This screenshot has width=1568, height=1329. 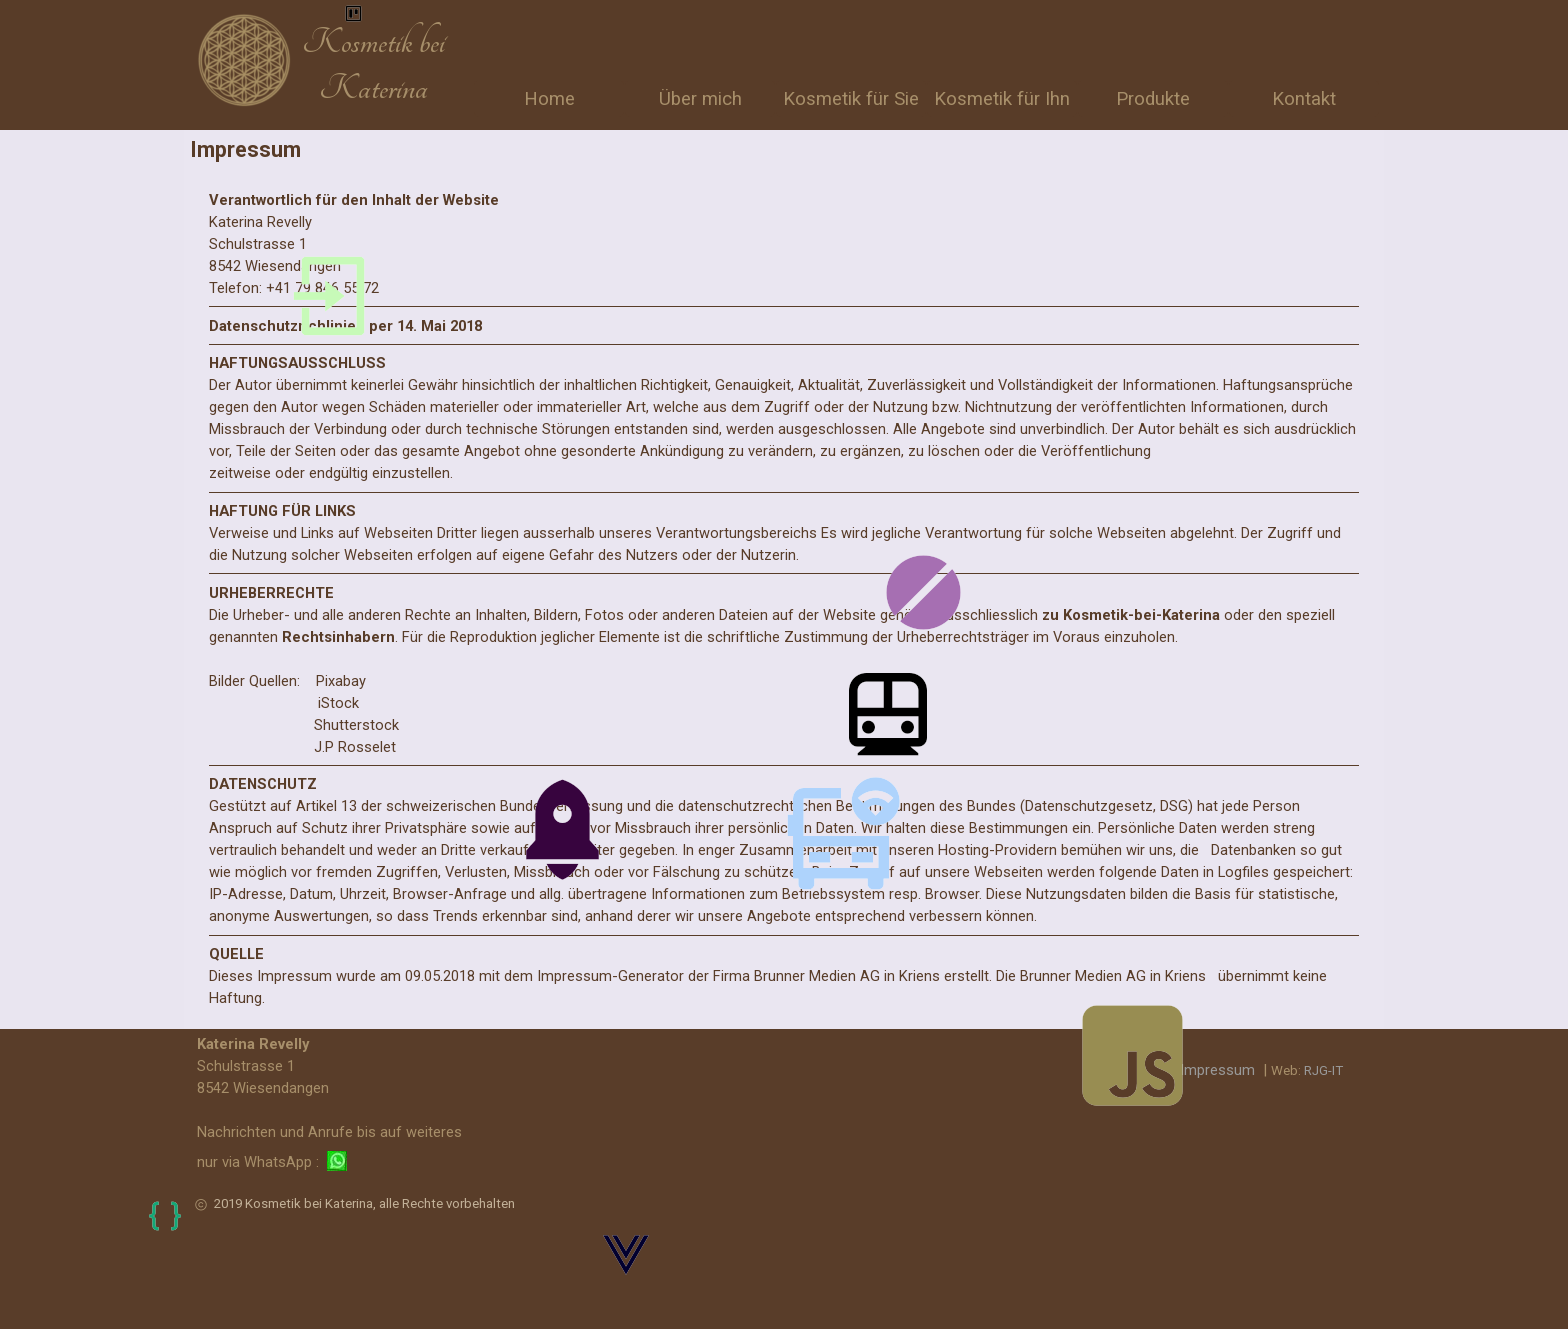 I want to click on vue.js framework logo, so click(x=626, y=1254).